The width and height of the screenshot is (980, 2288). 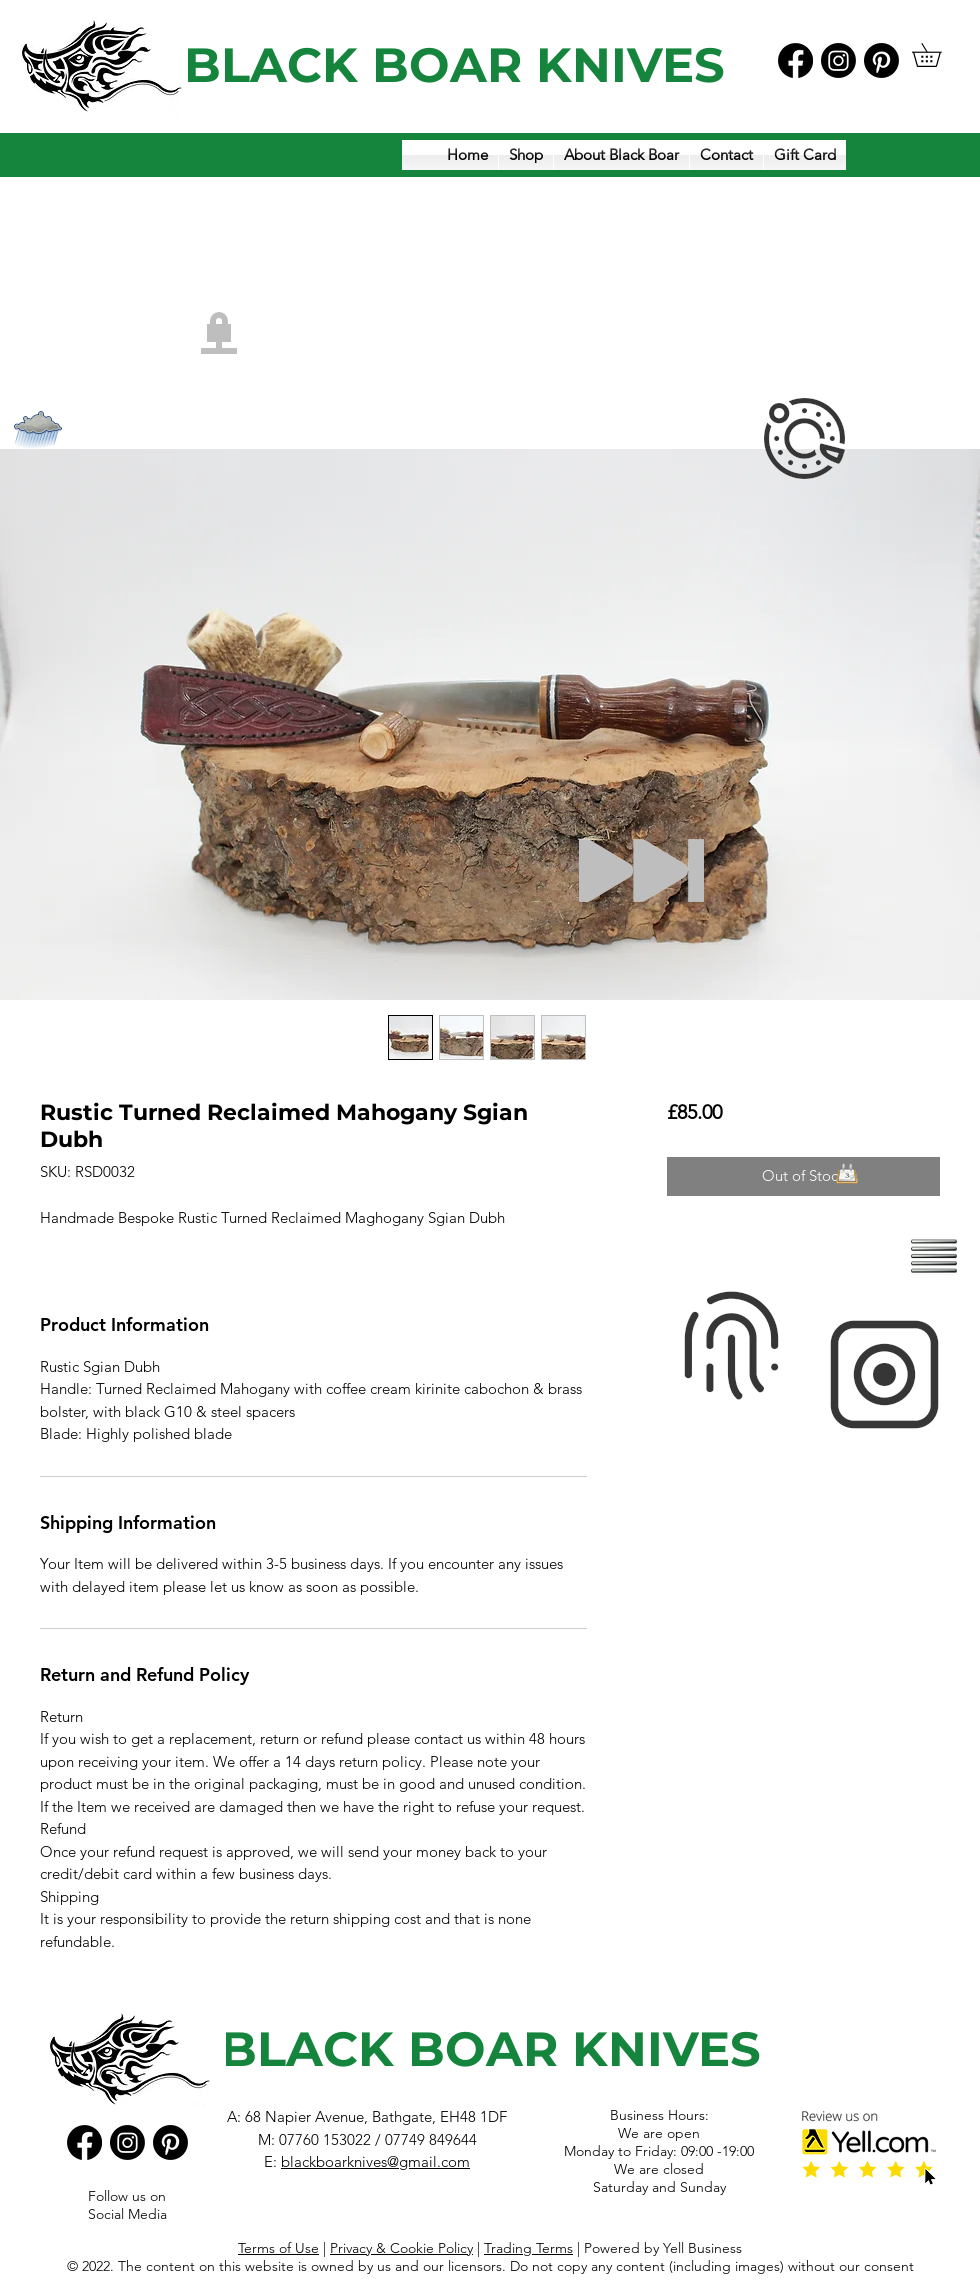 I want to click on open revolt chat application, so click(x=804, y=438).